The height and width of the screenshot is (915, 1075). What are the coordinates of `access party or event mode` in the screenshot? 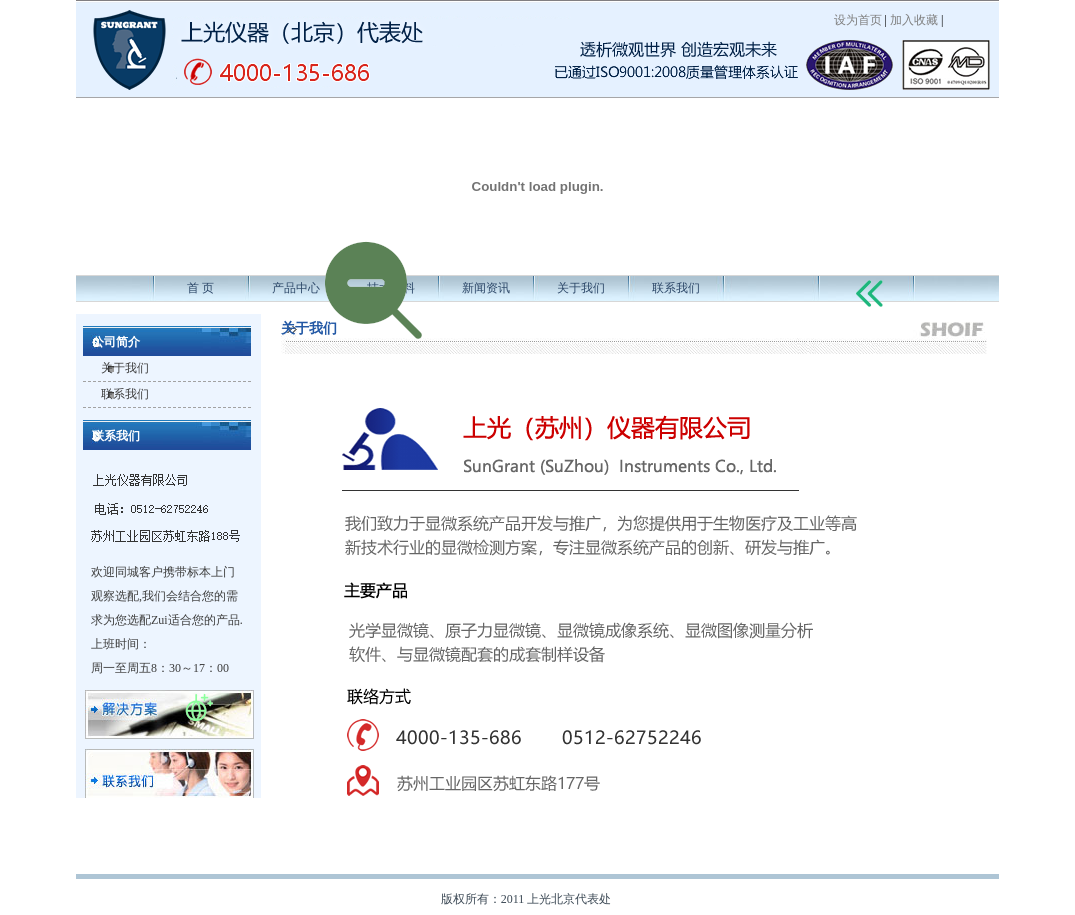 It's located at (198, 708).